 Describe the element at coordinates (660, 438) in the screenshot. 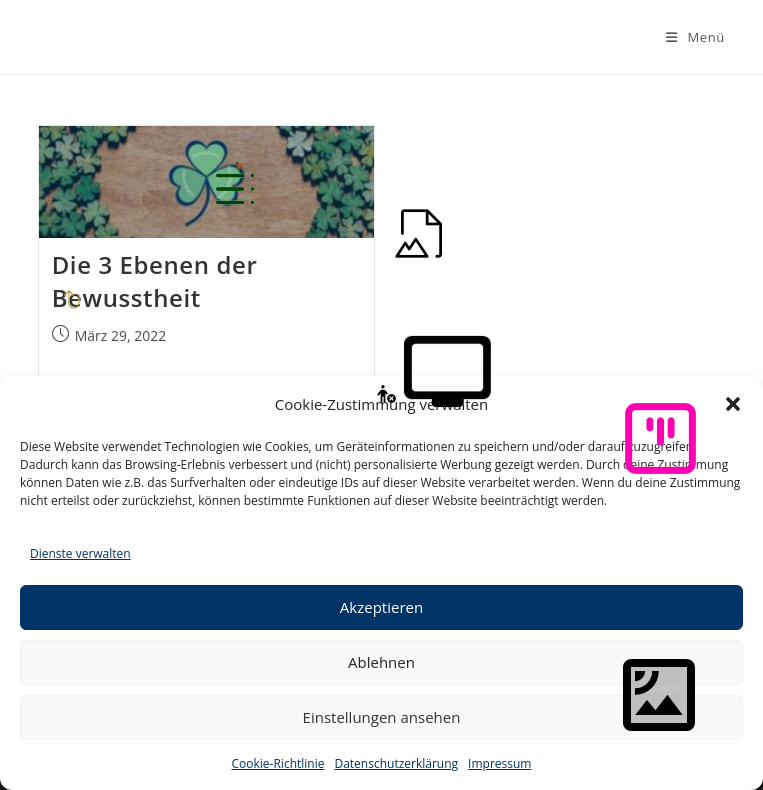

I see `align content to top center of container` at that location.